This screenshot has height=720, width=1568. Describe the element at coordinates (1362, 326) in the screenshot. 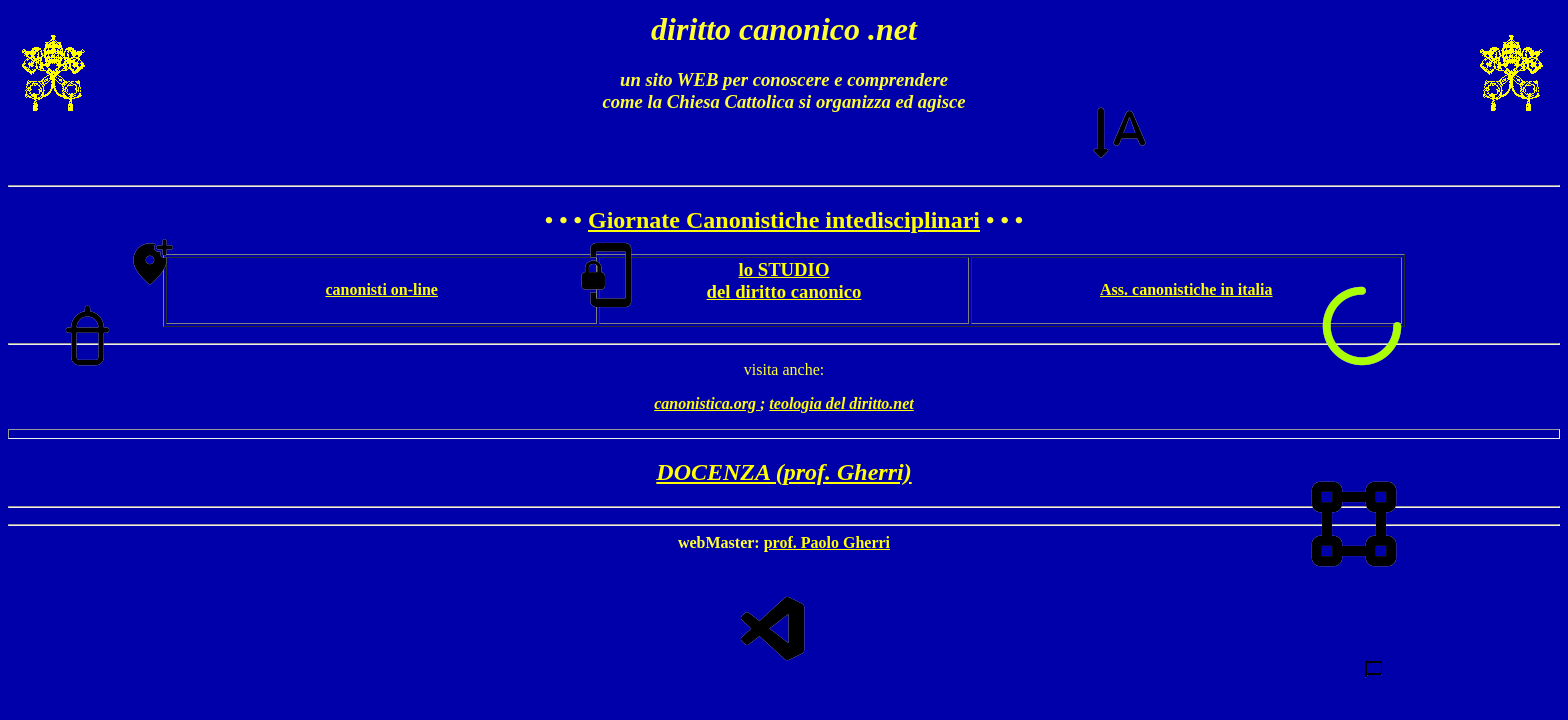

I see `loading content in progress` at that location.